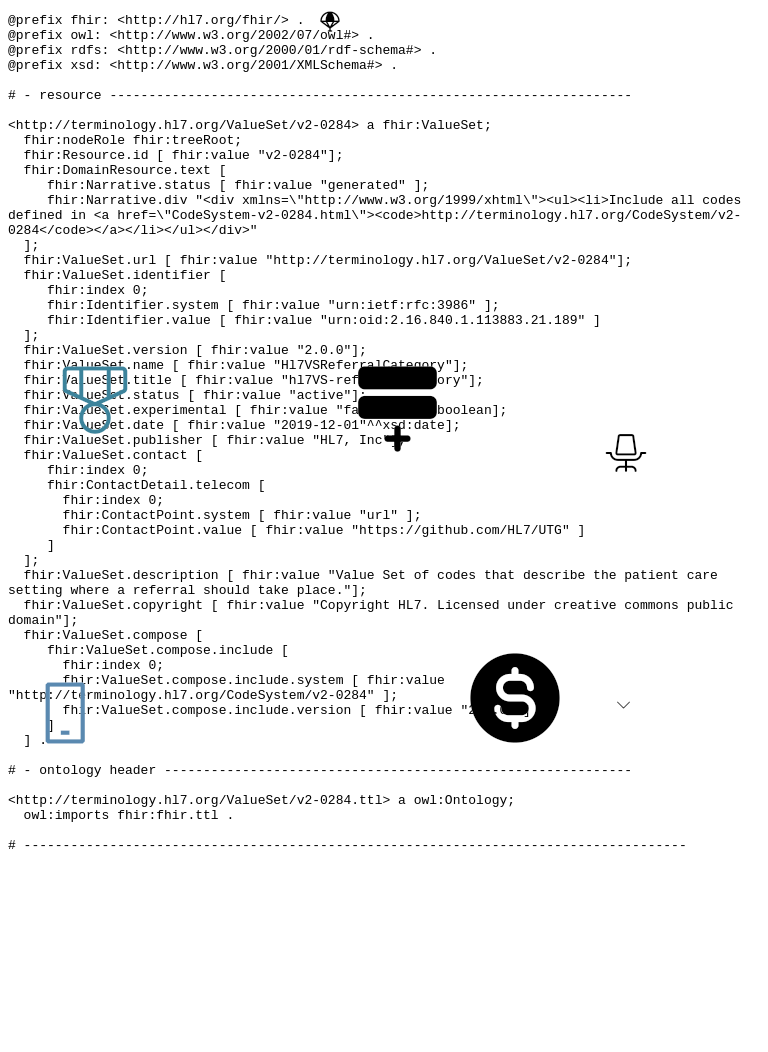 This screenshot has height=1052, width=768. What do you see at coordinates (626, 453) in the screenshot?
I see `access workspace or office settings` at bounding box center [626, 453].